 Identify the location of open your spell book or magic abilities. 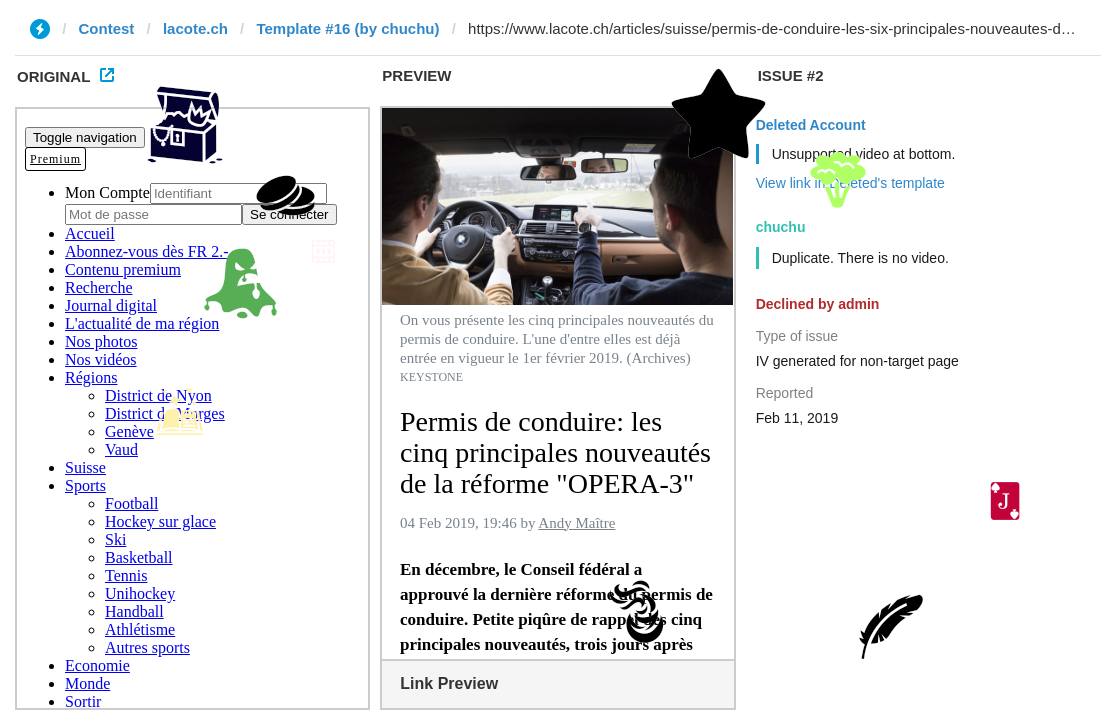
(180, 411).